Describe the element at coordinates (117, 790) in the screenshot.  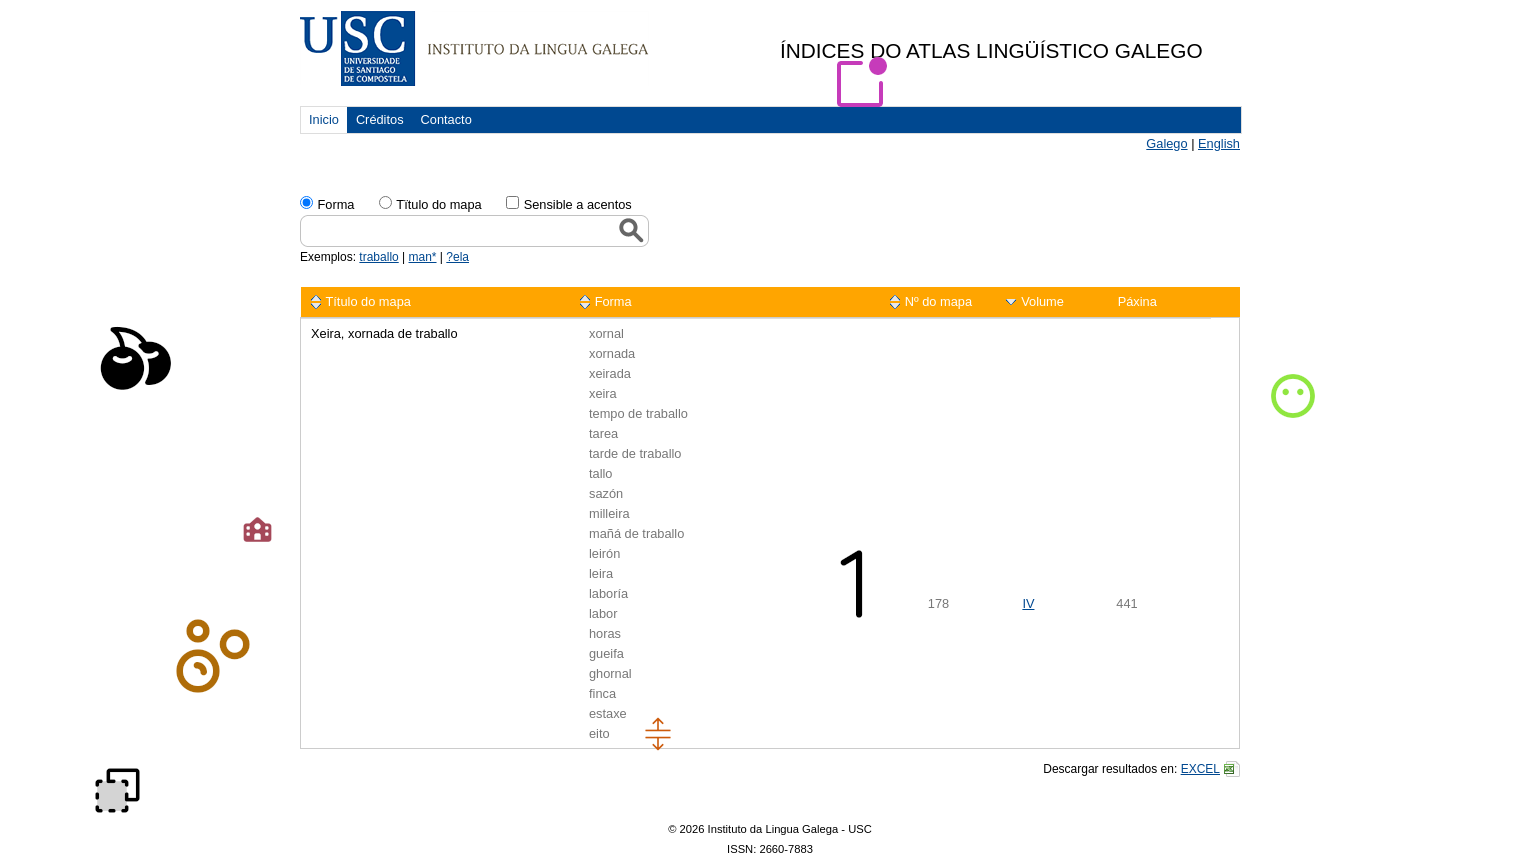
I see `bring selection to front layer` at that location.